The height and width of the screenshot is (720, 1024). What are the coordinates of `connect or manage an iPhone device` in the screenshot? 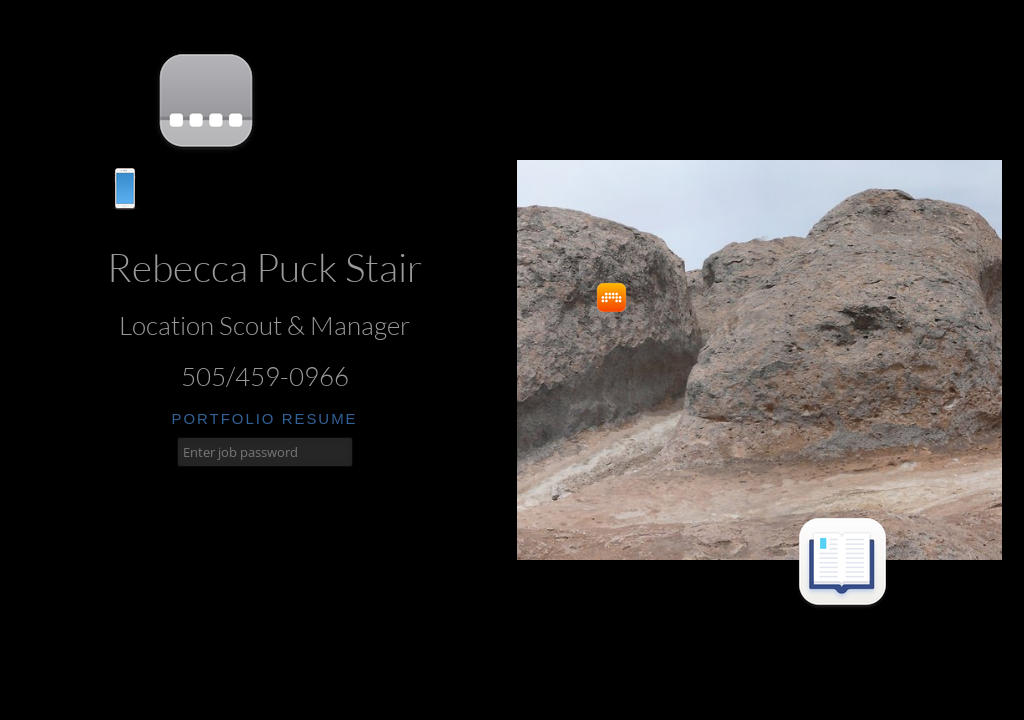 It's located at (125, 189).